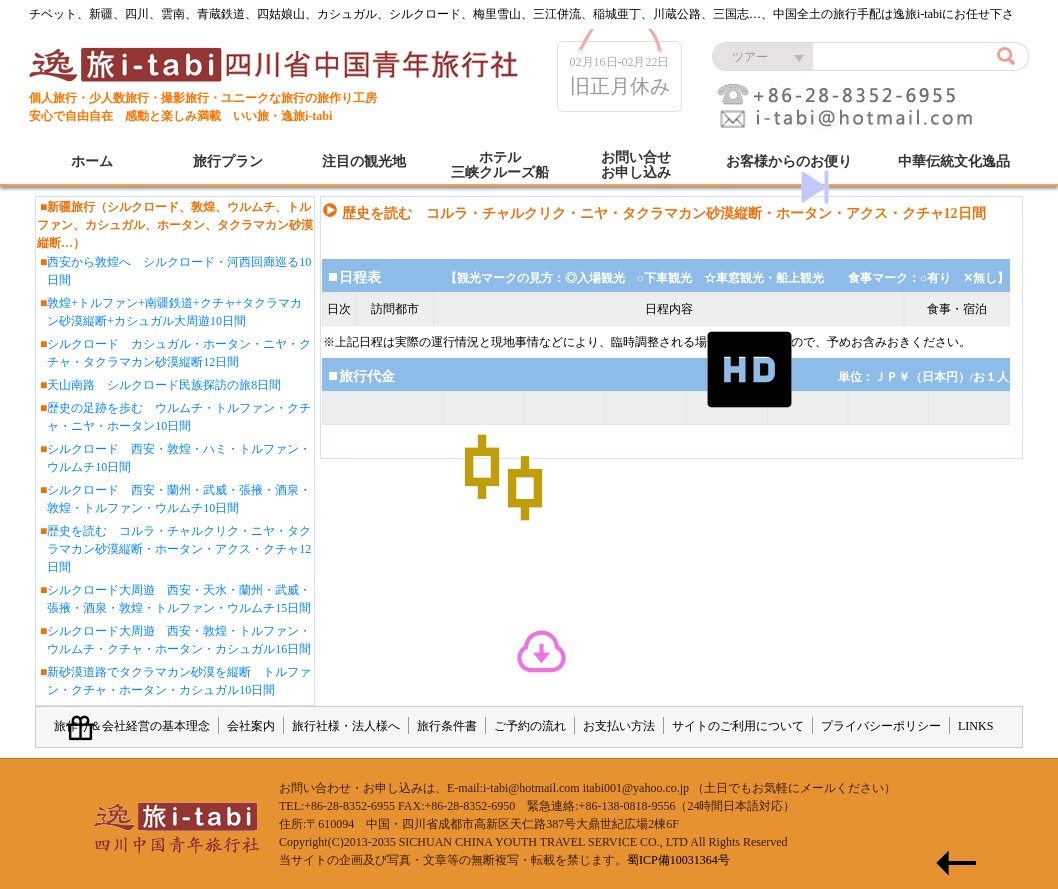 This screenshot has width=1058, height=889. Describe the element at coordinates (541, 652) in the screenshot. I see `download file from cloud storage` at that location.